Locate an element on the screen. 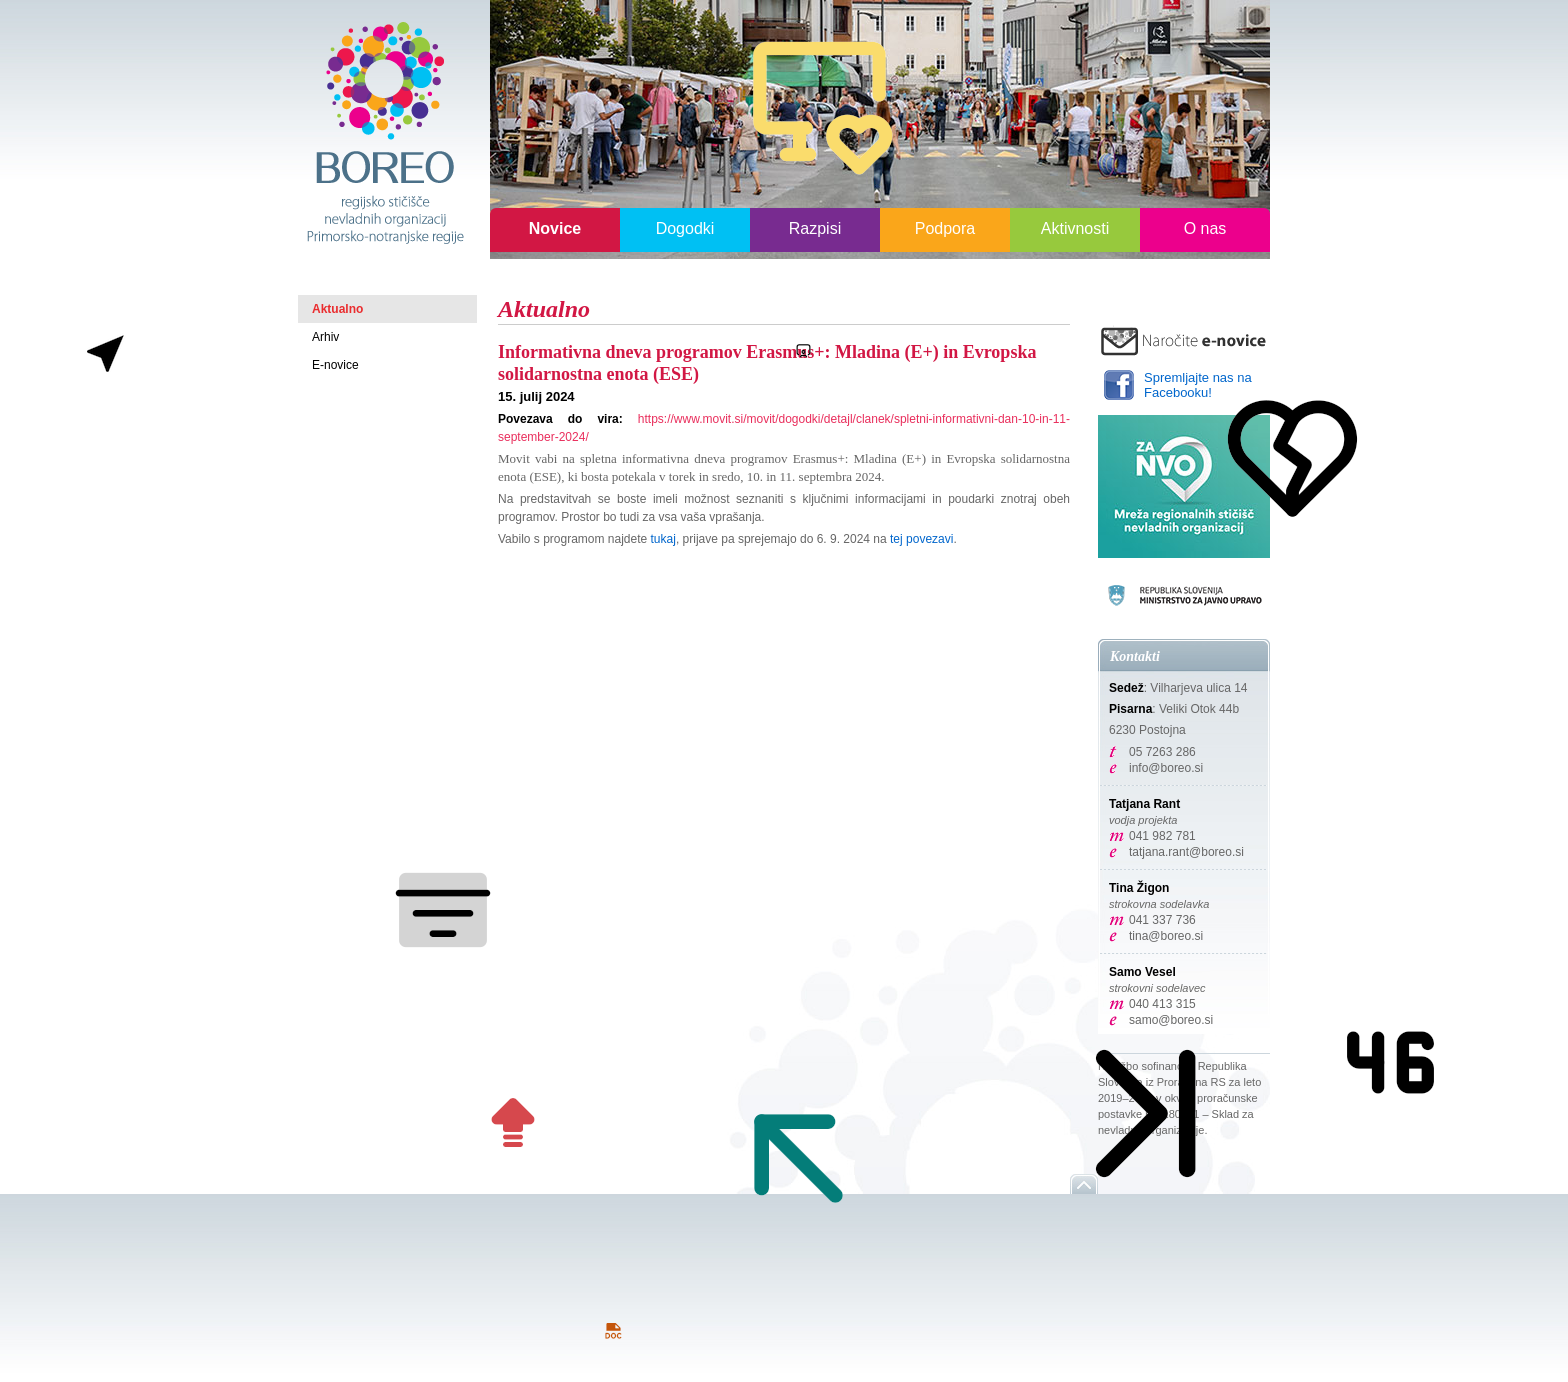 The height and width of the screenshot is (1382, 1568). add device to favorites is located at coordinates (819, 101).